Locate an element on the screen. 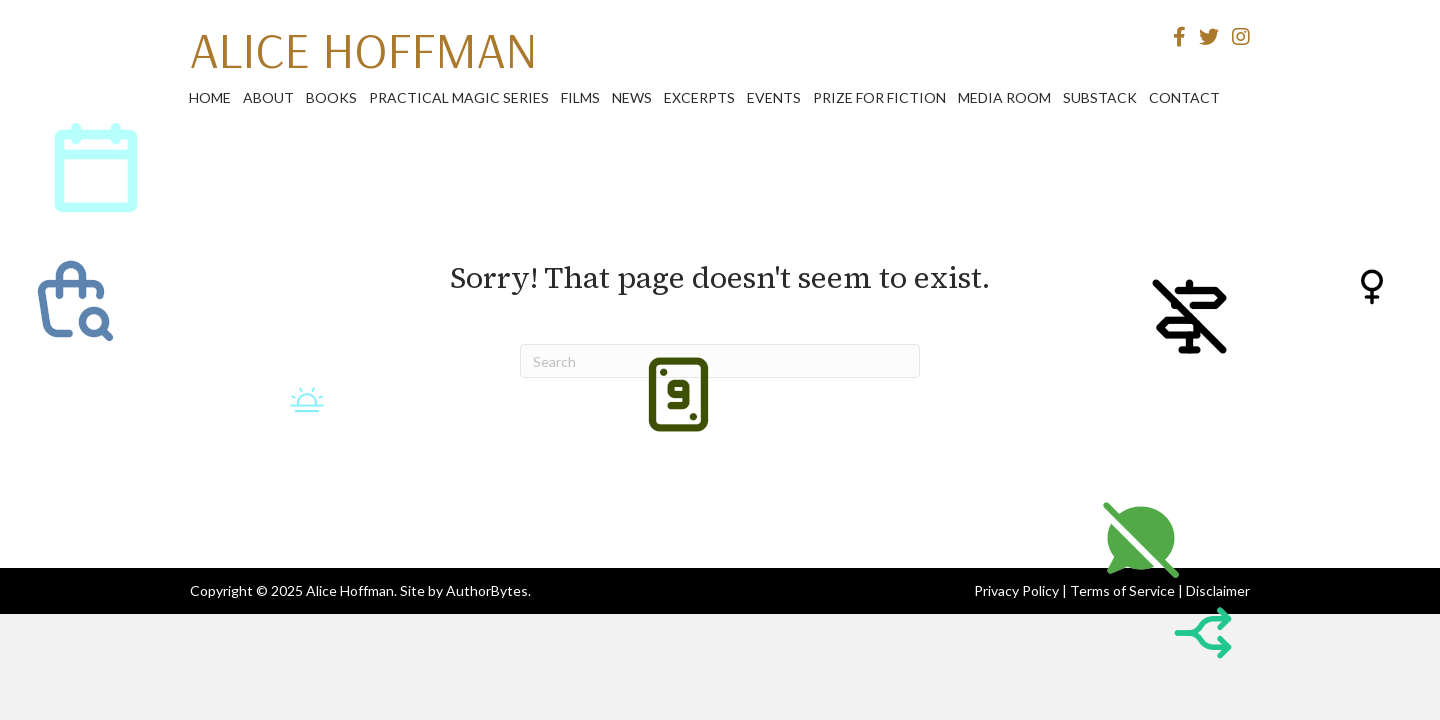  search your shopping bag or cart is located at coordinates (71, 299).